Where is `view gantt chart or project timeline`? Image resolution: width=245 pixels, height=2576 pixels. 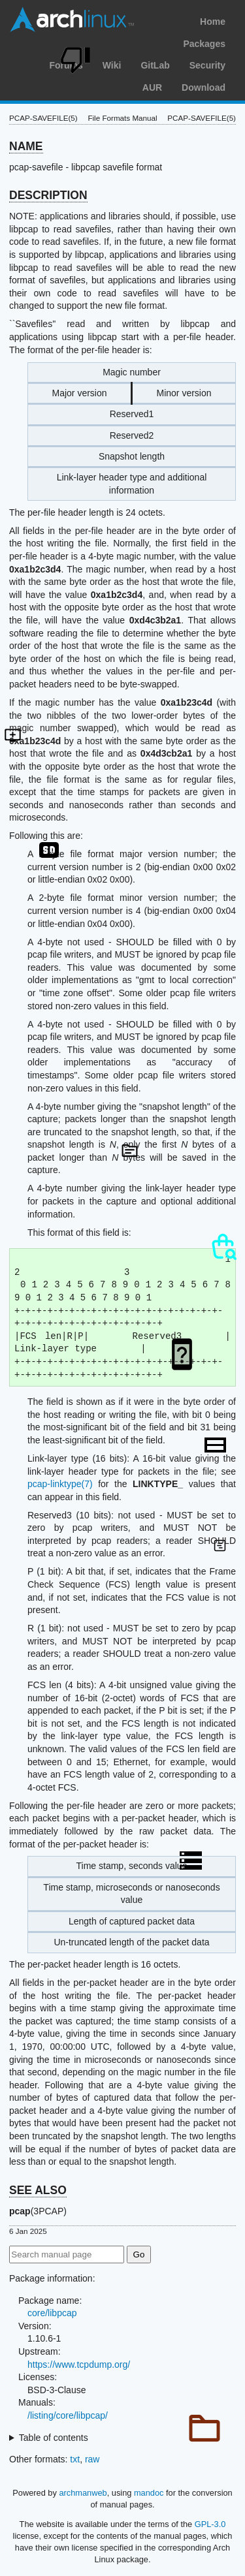
view gantt chart or project timeline is located at coordinates (220, 1545).